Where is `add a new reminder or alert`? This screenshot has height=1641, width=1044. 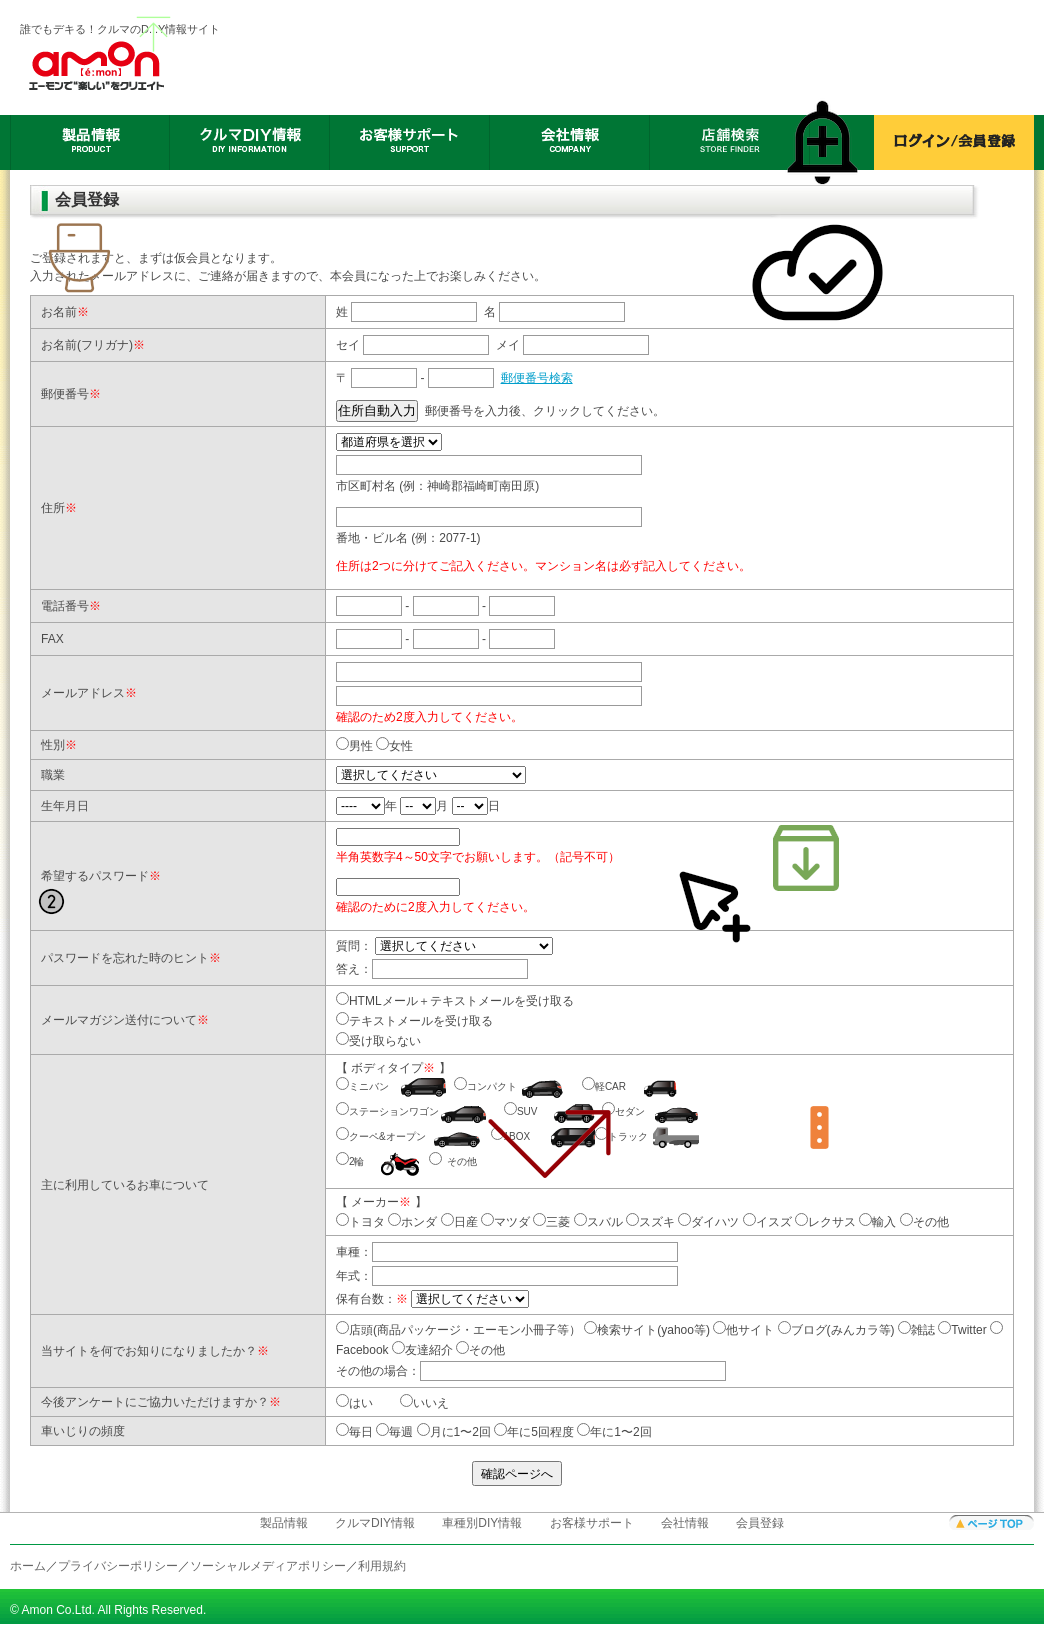 add a new reminder or alert is located at coordinates (822, 141).